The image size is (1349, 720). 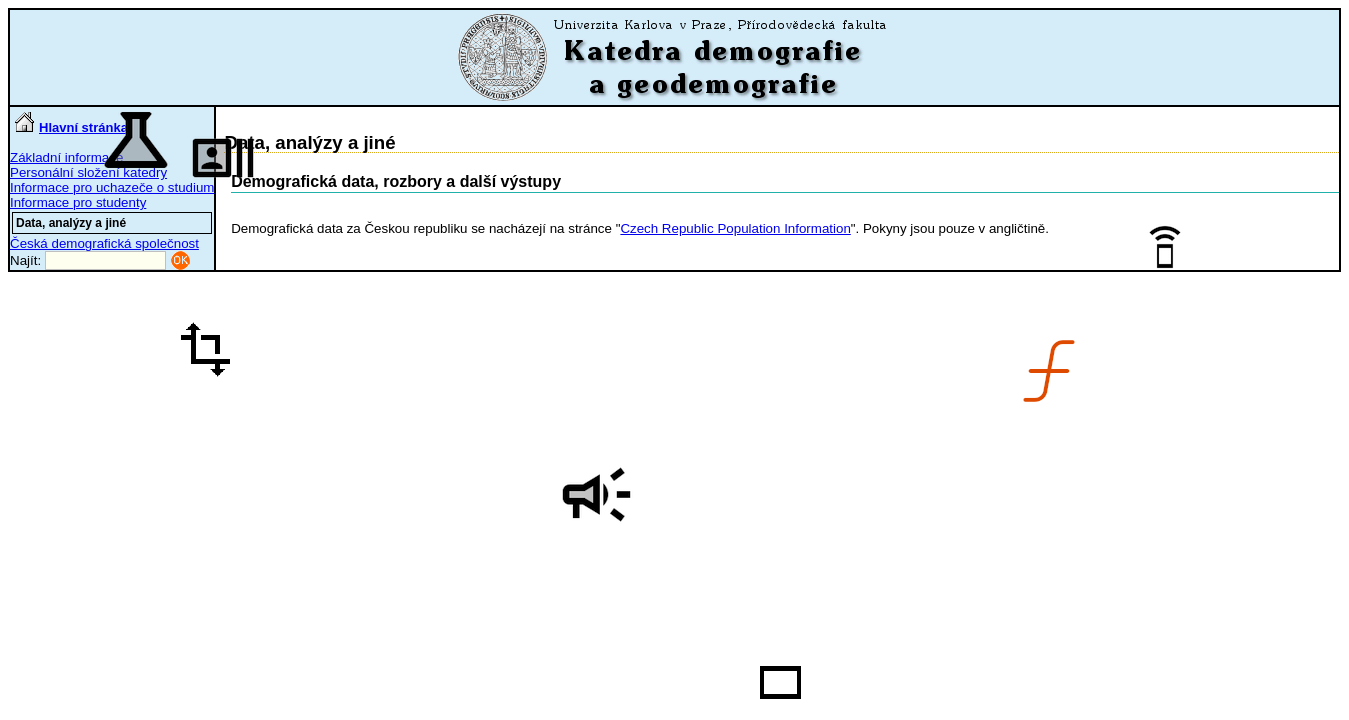 I want to click on make an announcement or broadcast, so click(x=596, y=494).